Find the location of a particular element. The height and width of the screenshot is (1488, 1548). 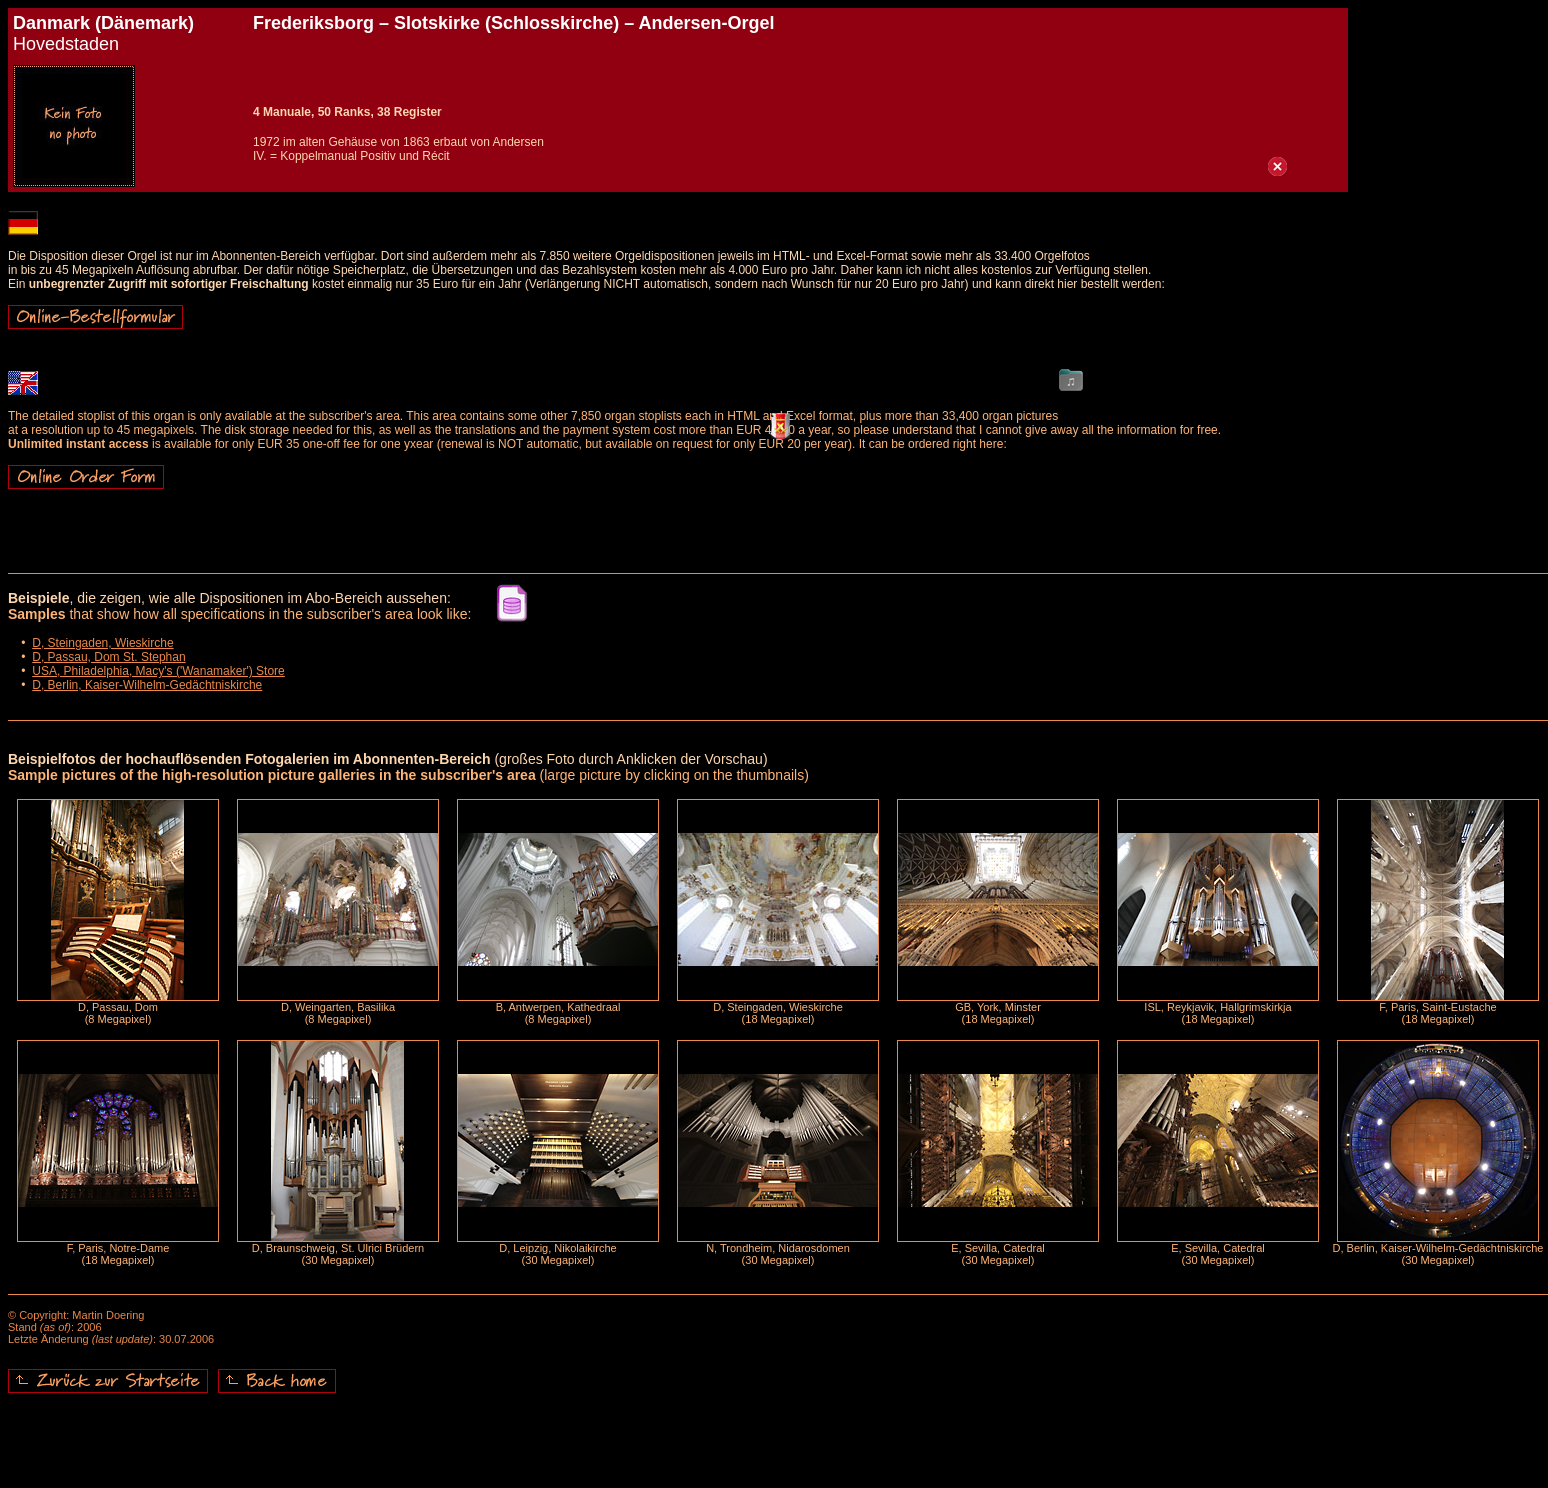

open your music folder is located at coordinates (1071, 380).